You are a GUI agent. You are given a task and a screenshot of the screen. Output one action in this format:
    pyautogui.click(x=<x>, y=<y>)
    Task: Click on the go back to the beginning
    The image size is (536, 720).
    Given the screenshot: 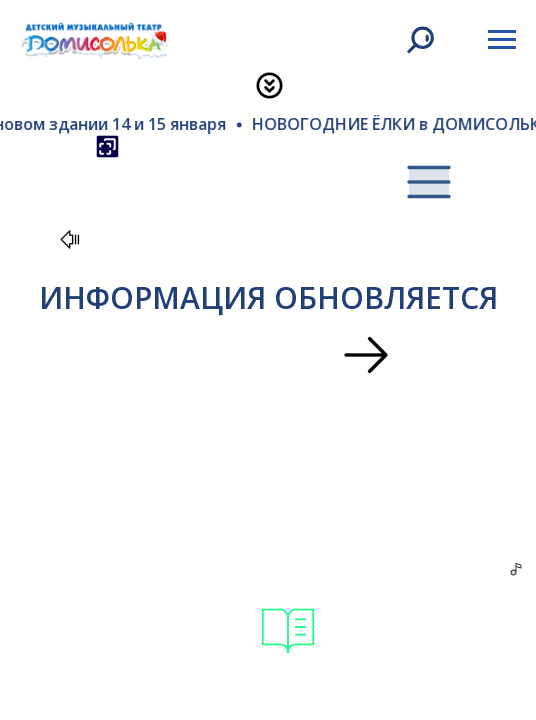 What is the action you would take?
    pyautogui.click(x=70, y=239)
    